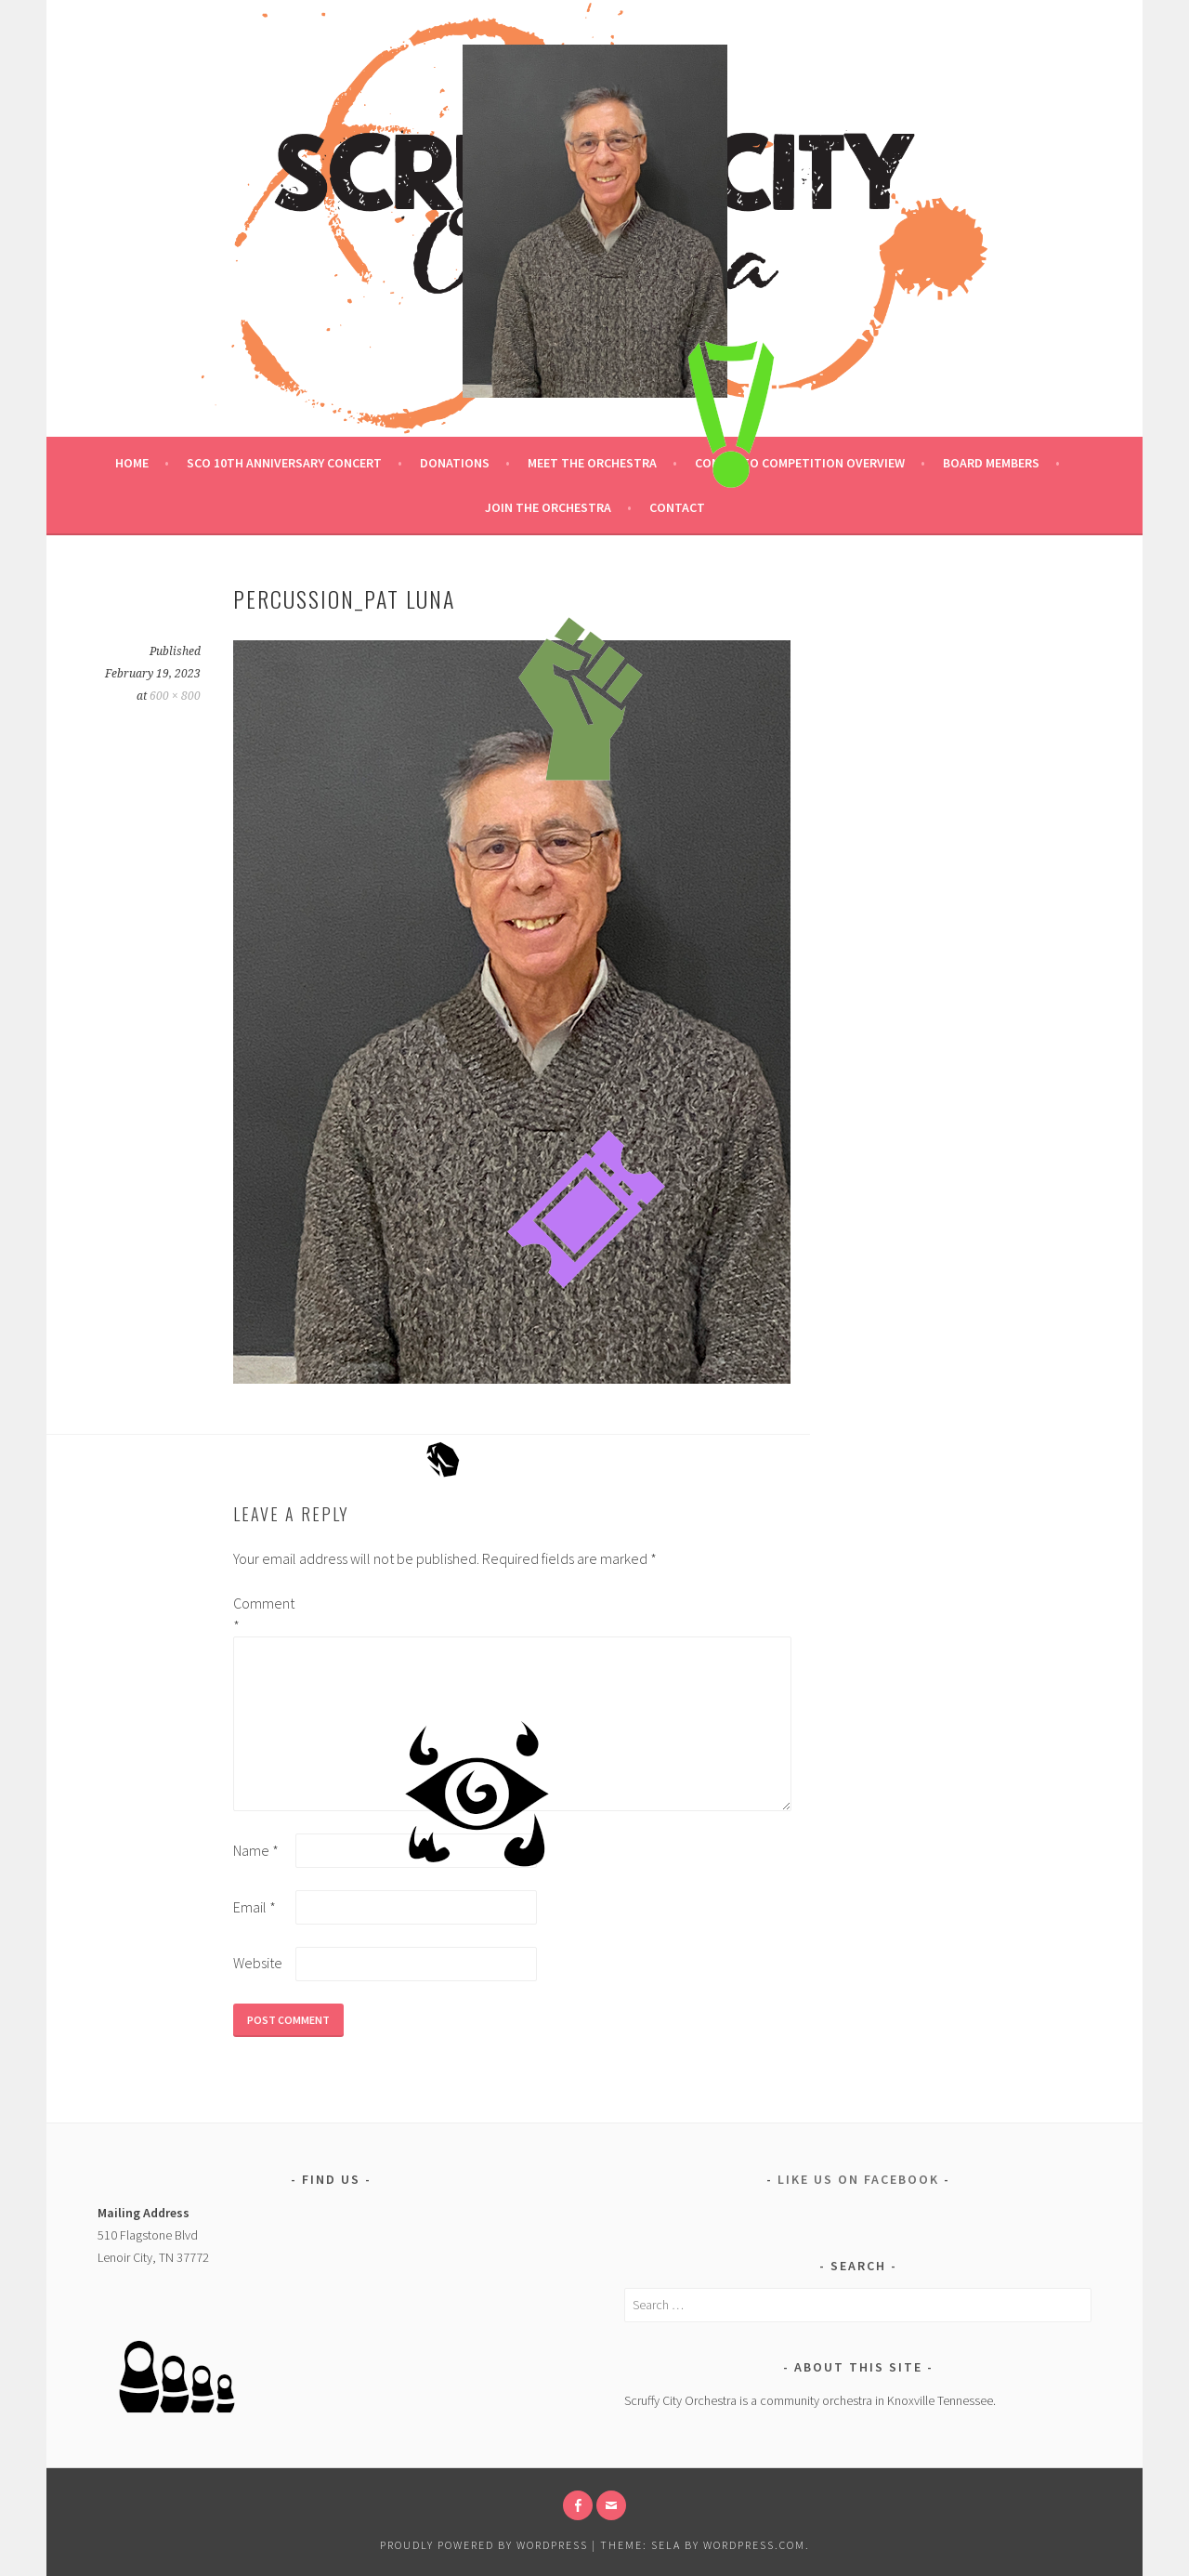 The width and height of the screenshot is (1189, 2576). What do you see at coordinates (442, 1459) in the screenshot?
I see `represents a rock or stone resource in a game` at bounding box center [442, 1459].